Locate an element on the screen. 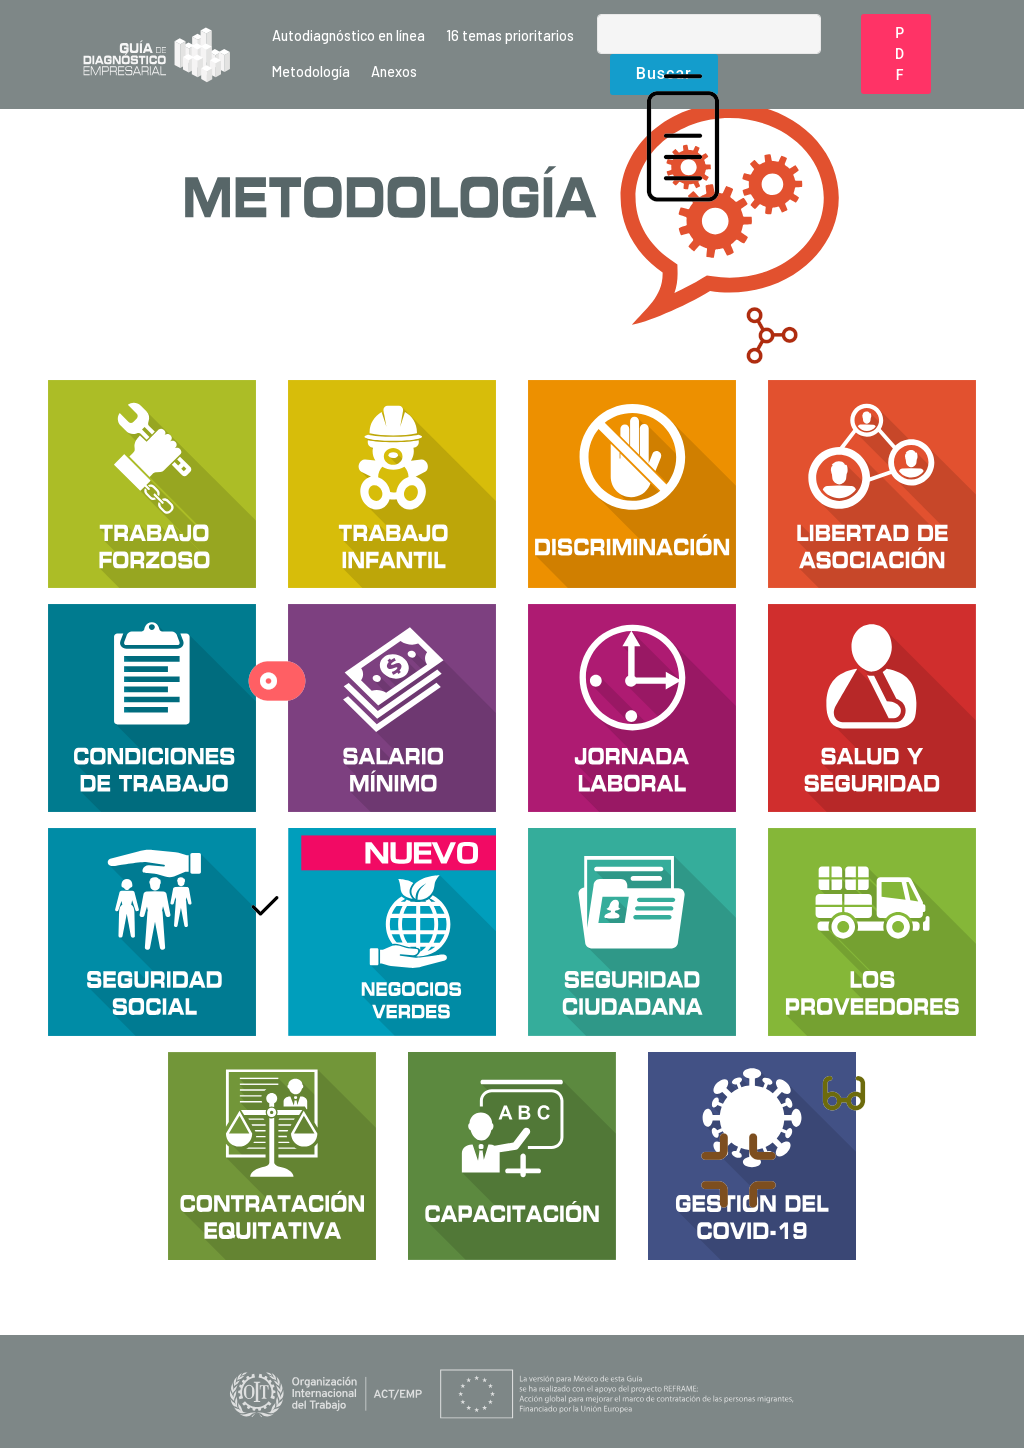  indicates high battery level is located at coordinates (683, 140).